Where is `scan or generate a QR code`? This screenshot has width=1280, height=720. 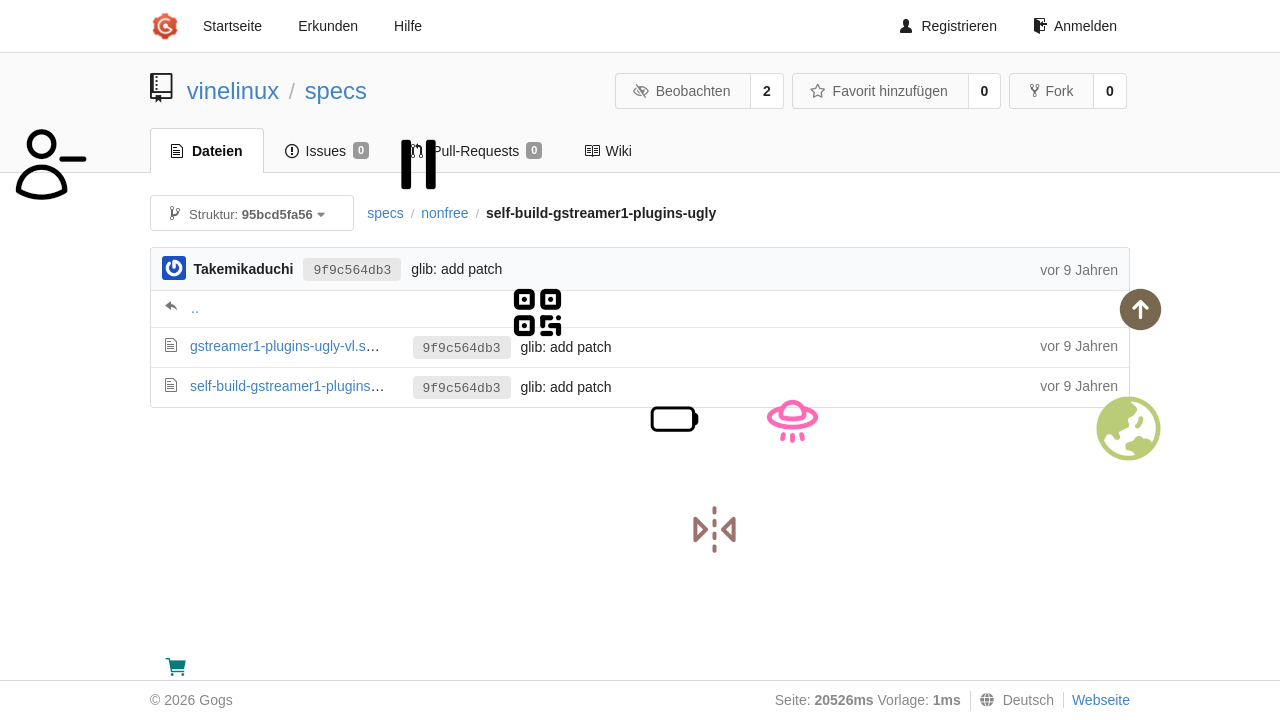
scan or generate a QR code is located at coordinates (537, 312).